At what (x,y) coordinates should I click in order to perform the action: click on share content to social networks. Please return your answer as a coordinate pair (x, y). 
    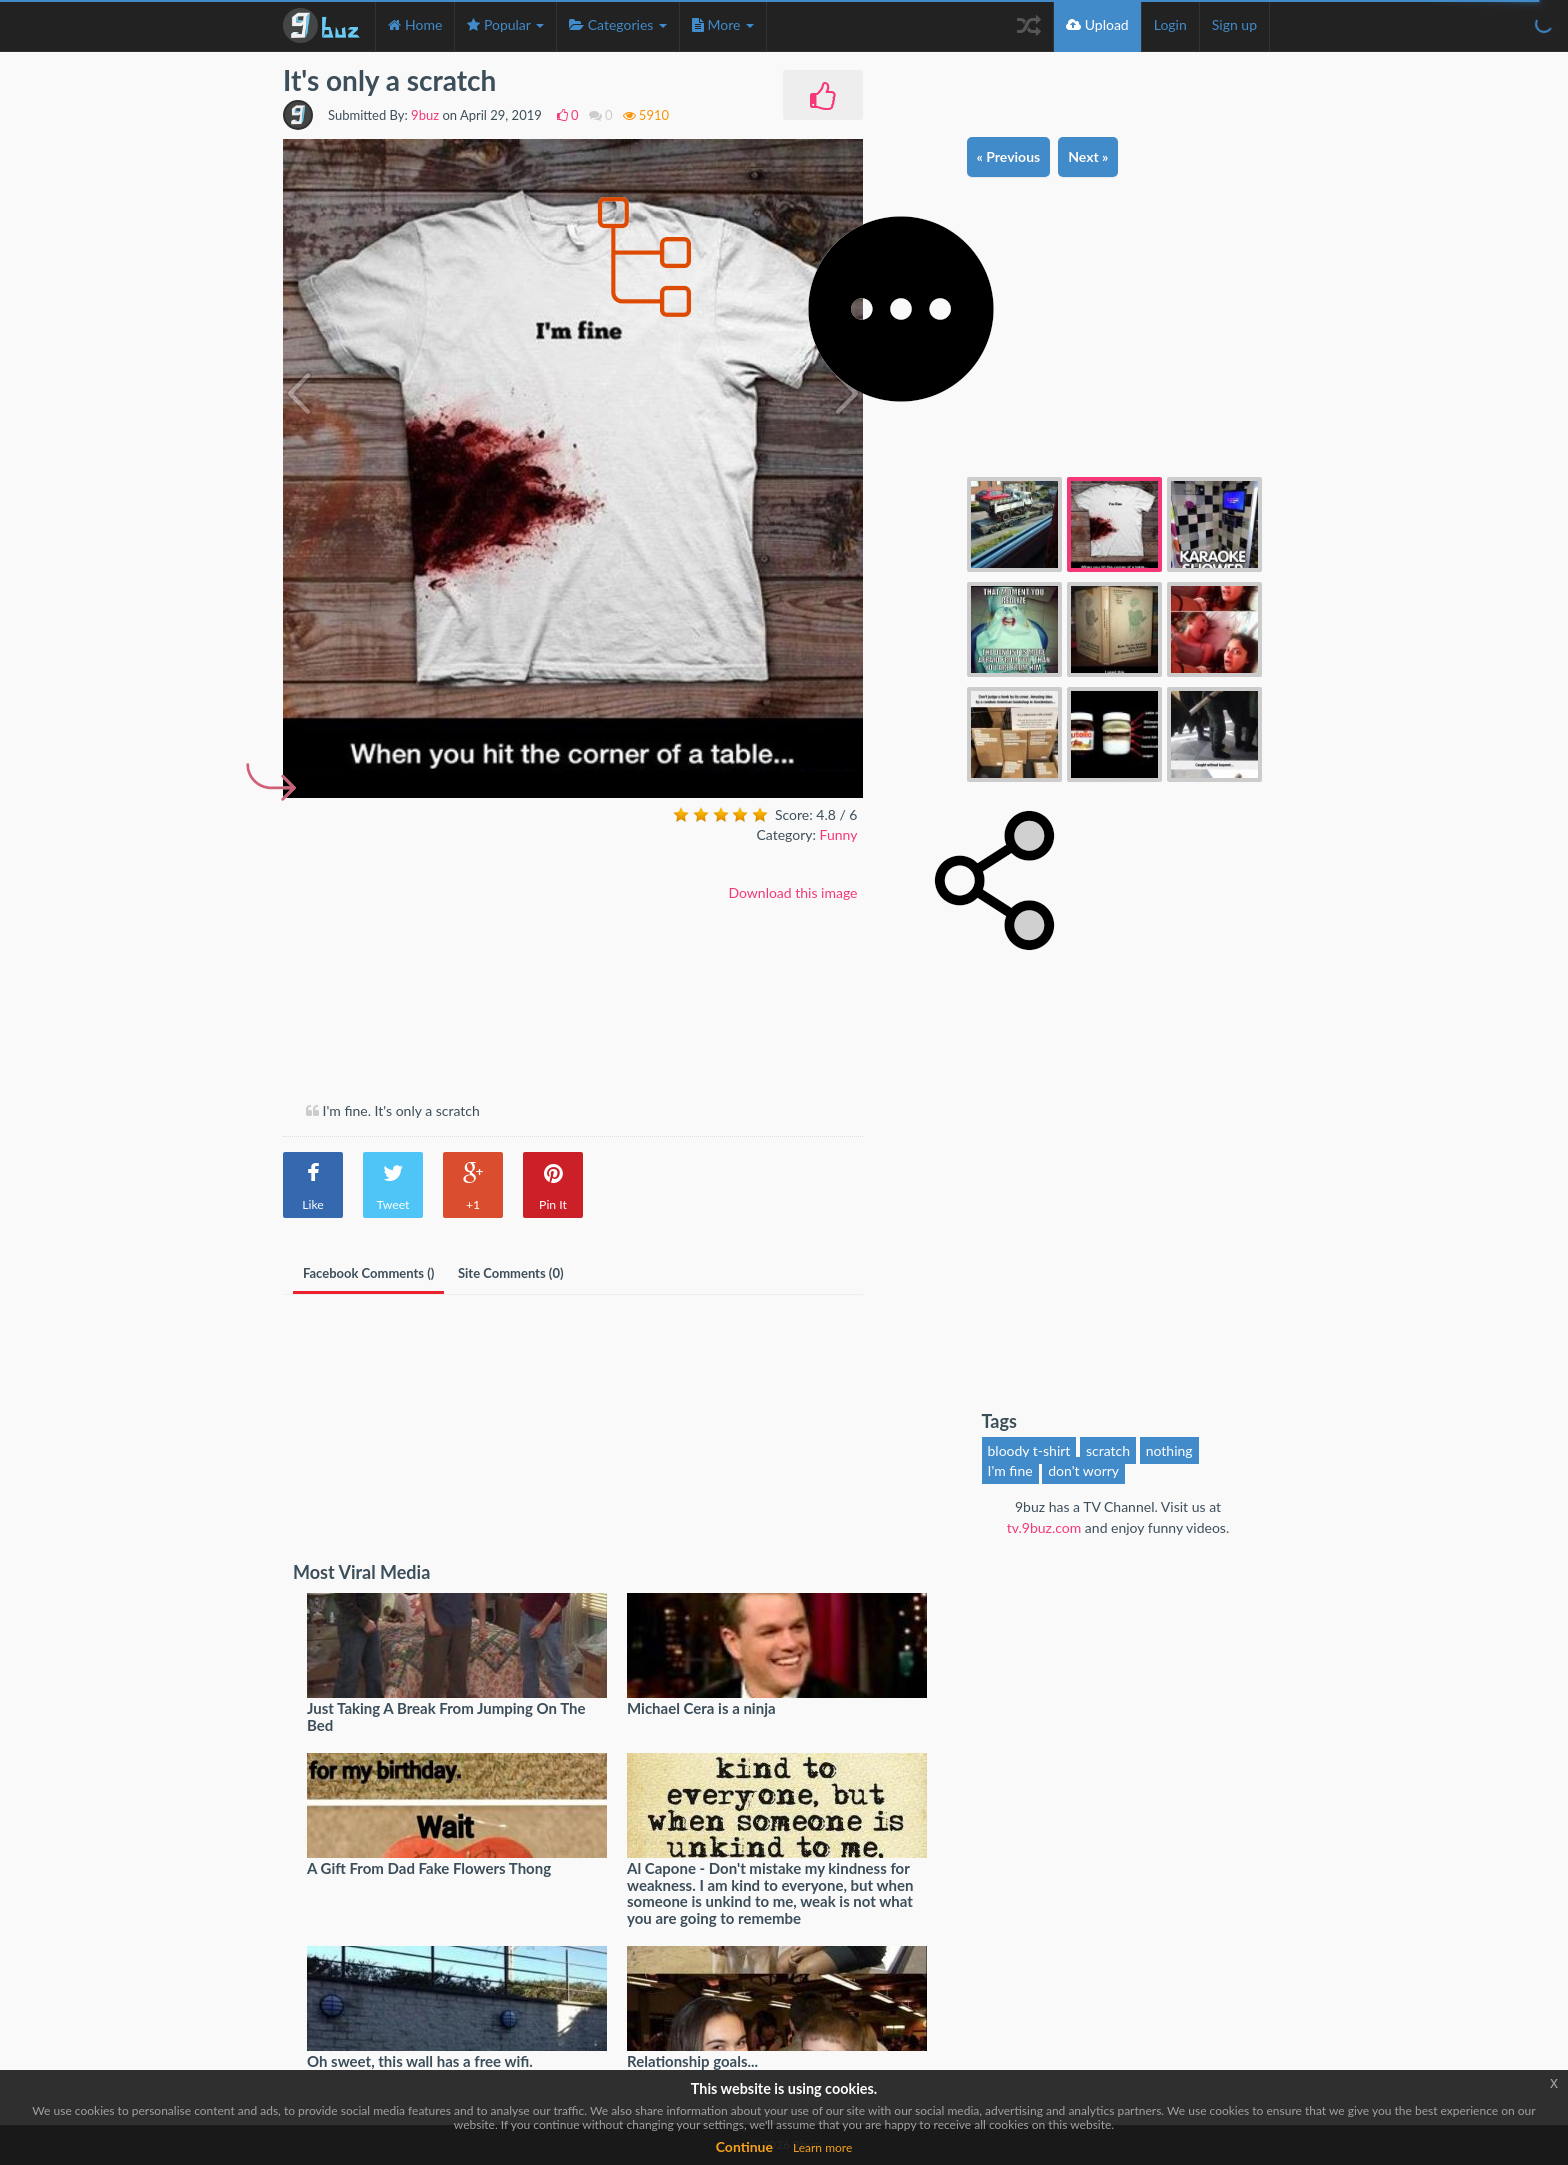
    Looking at the image, I should click on (999, 880).